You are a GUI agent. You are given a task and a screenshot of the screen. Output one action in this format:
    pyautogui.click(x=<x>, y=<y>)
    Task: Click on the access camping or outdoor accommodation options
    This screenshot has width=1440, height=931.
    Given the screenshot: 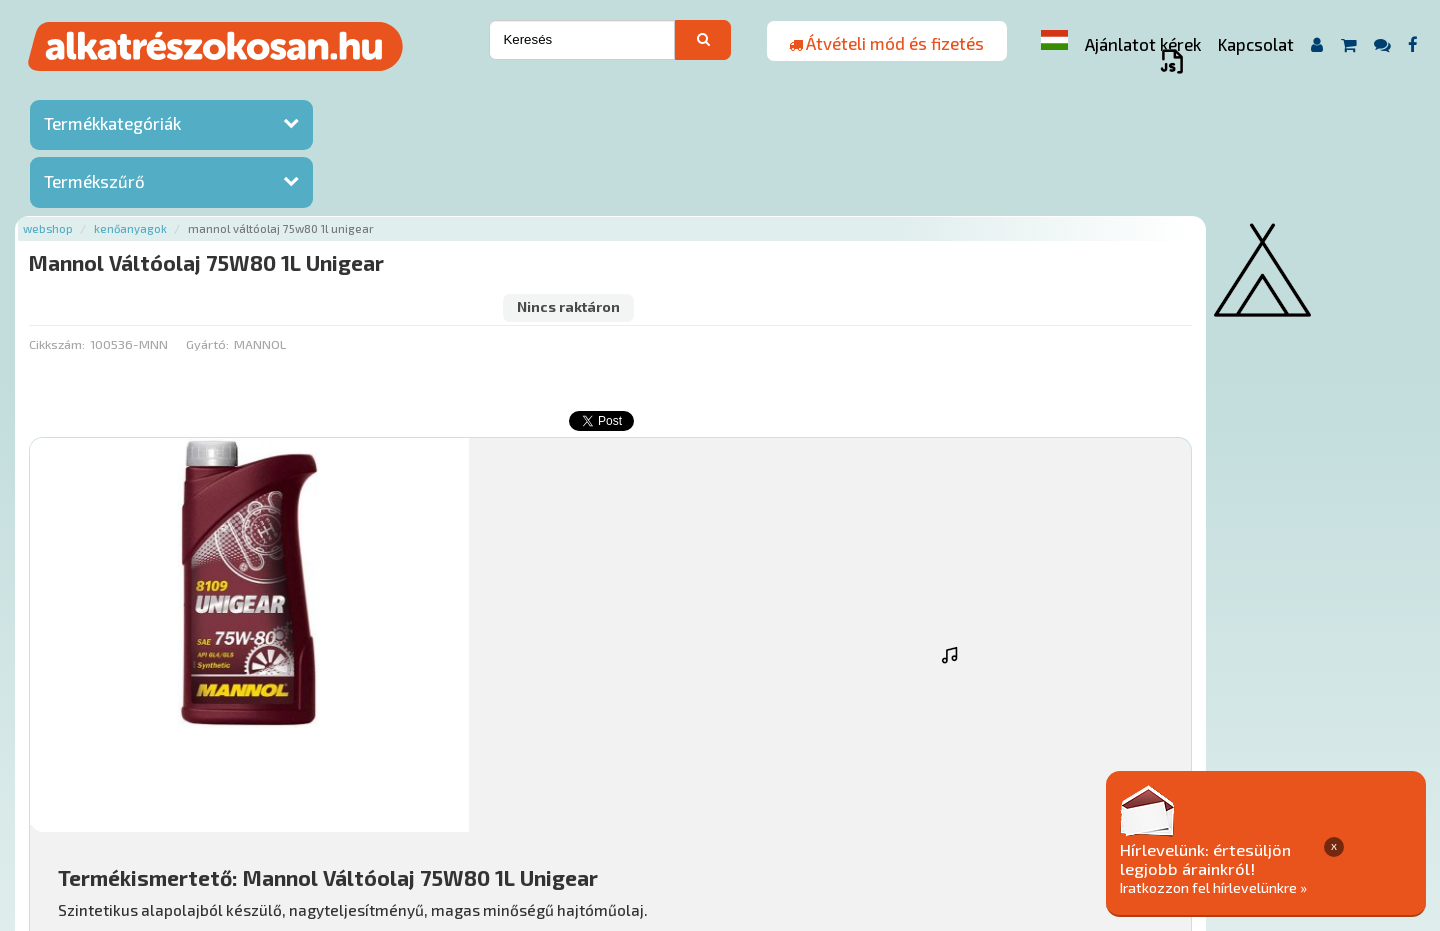 What is the action you would take?
    pyautogui.click(x=1262, y=275)
    